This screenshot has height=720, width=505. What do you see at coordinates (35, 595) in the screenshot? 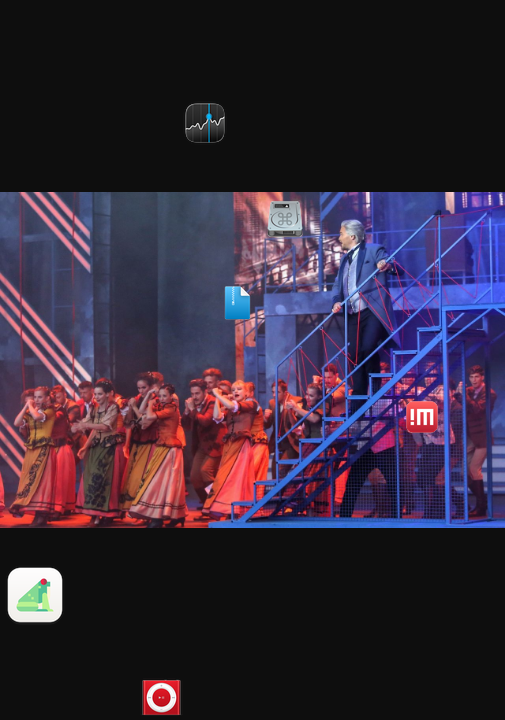
I see `open frog text extraction app` at bounding box center [35, 595].